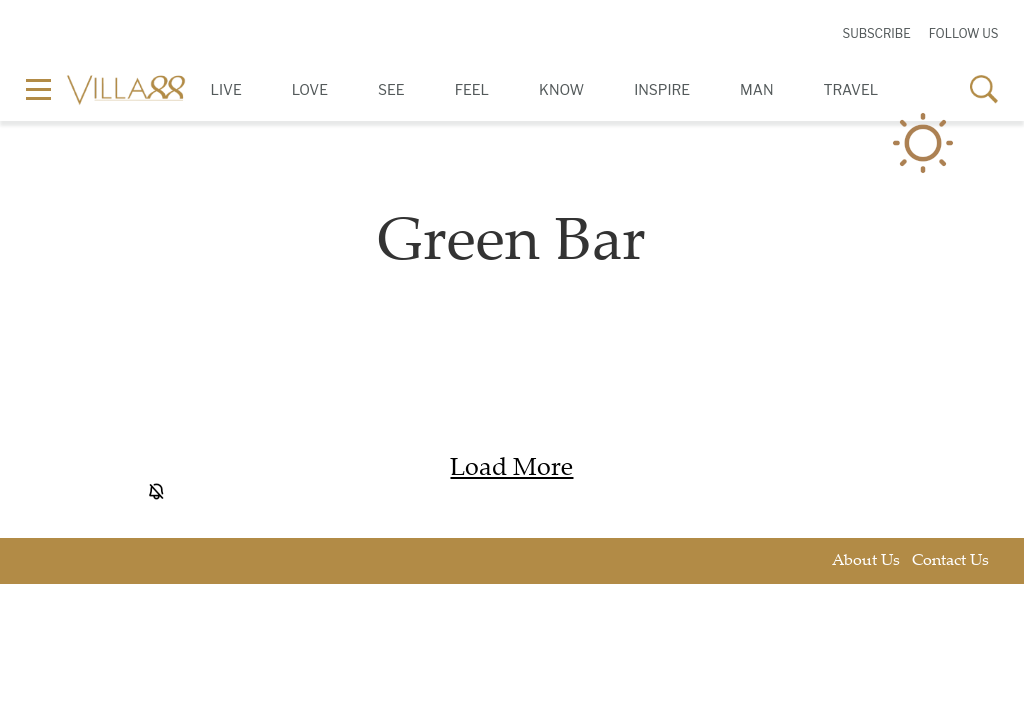 Image resolution: width=1024 pixels, height=720 pixels. Describe the element at coordinates (923, 143) in the screenshot. I see `reduce screen brightness` at that location.